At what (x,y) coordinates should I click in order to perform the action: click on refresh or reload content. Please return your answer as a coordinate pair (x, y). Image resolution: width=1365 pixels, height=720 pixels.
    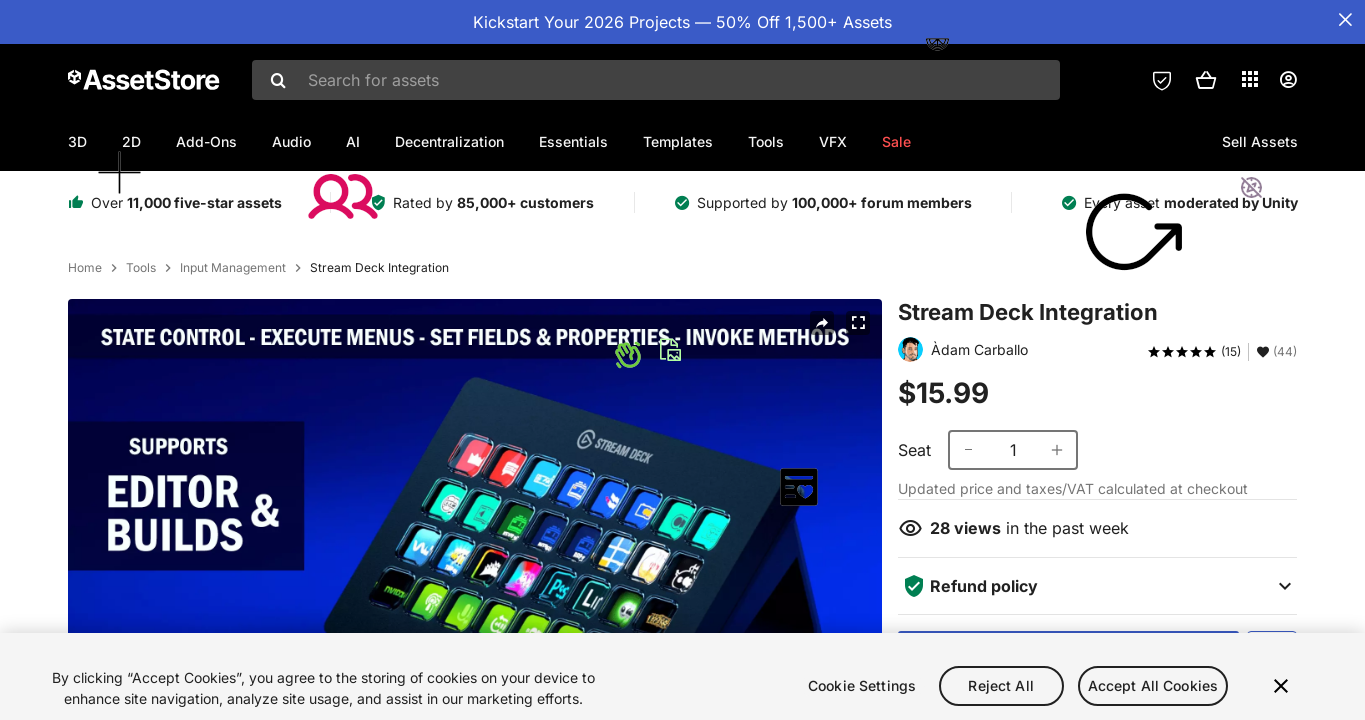
    Looking at the image, I should click on (1135, 232).